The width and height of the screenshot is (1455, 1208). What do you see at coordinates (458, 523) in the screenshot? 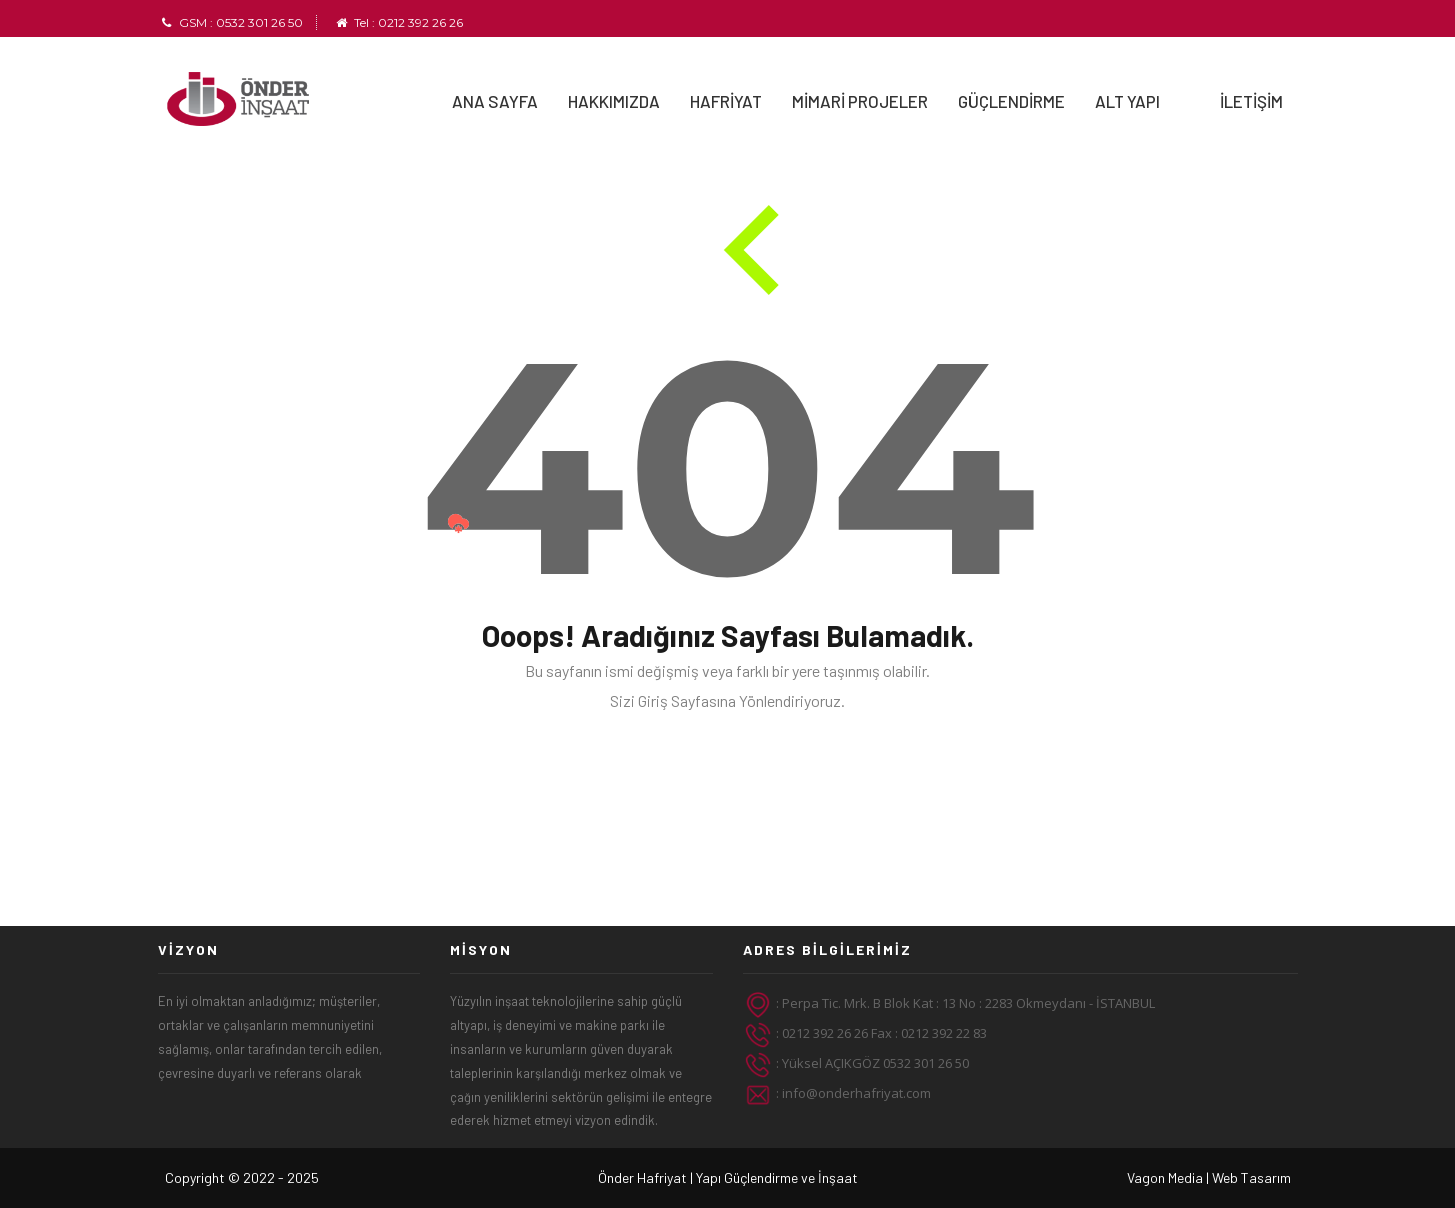
I see `indicates snowy weather conditions` at bounding box center [458, 523].